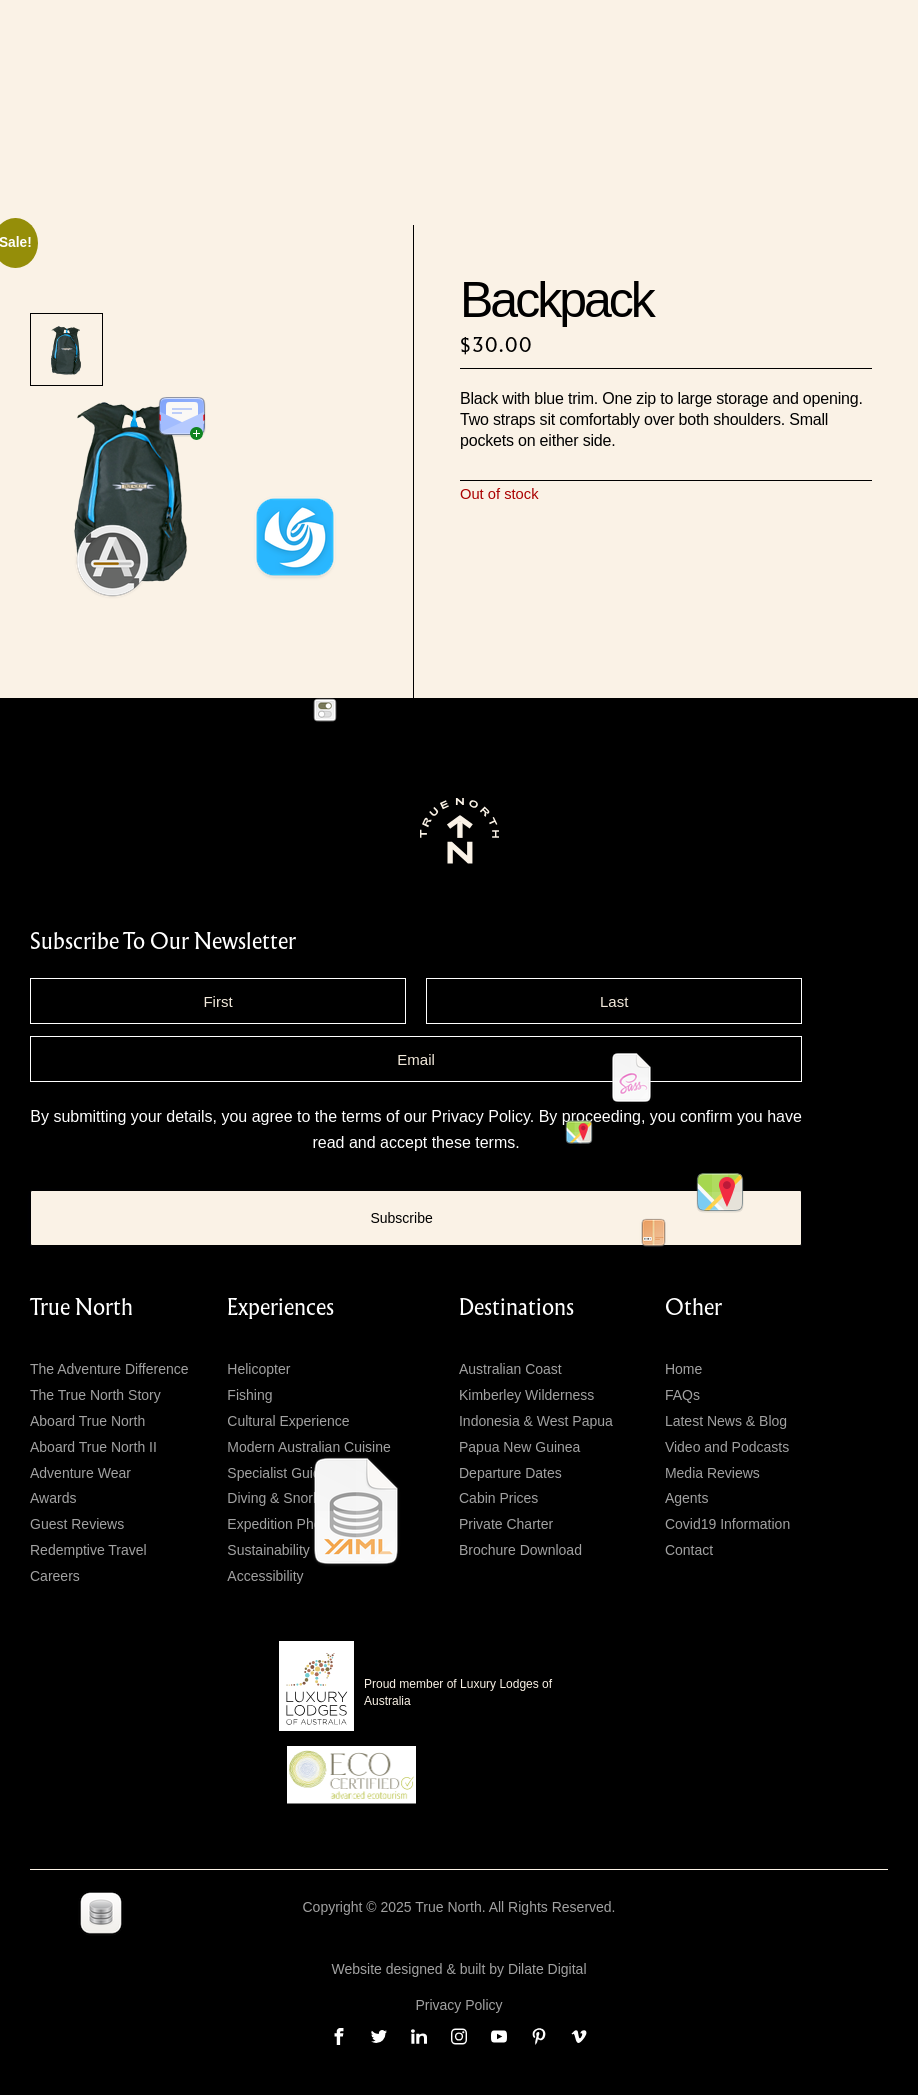  What do you see at coordinates (112, 560) in the screenshot?
I see `open the software update manager` at bounding box center [112, 560].